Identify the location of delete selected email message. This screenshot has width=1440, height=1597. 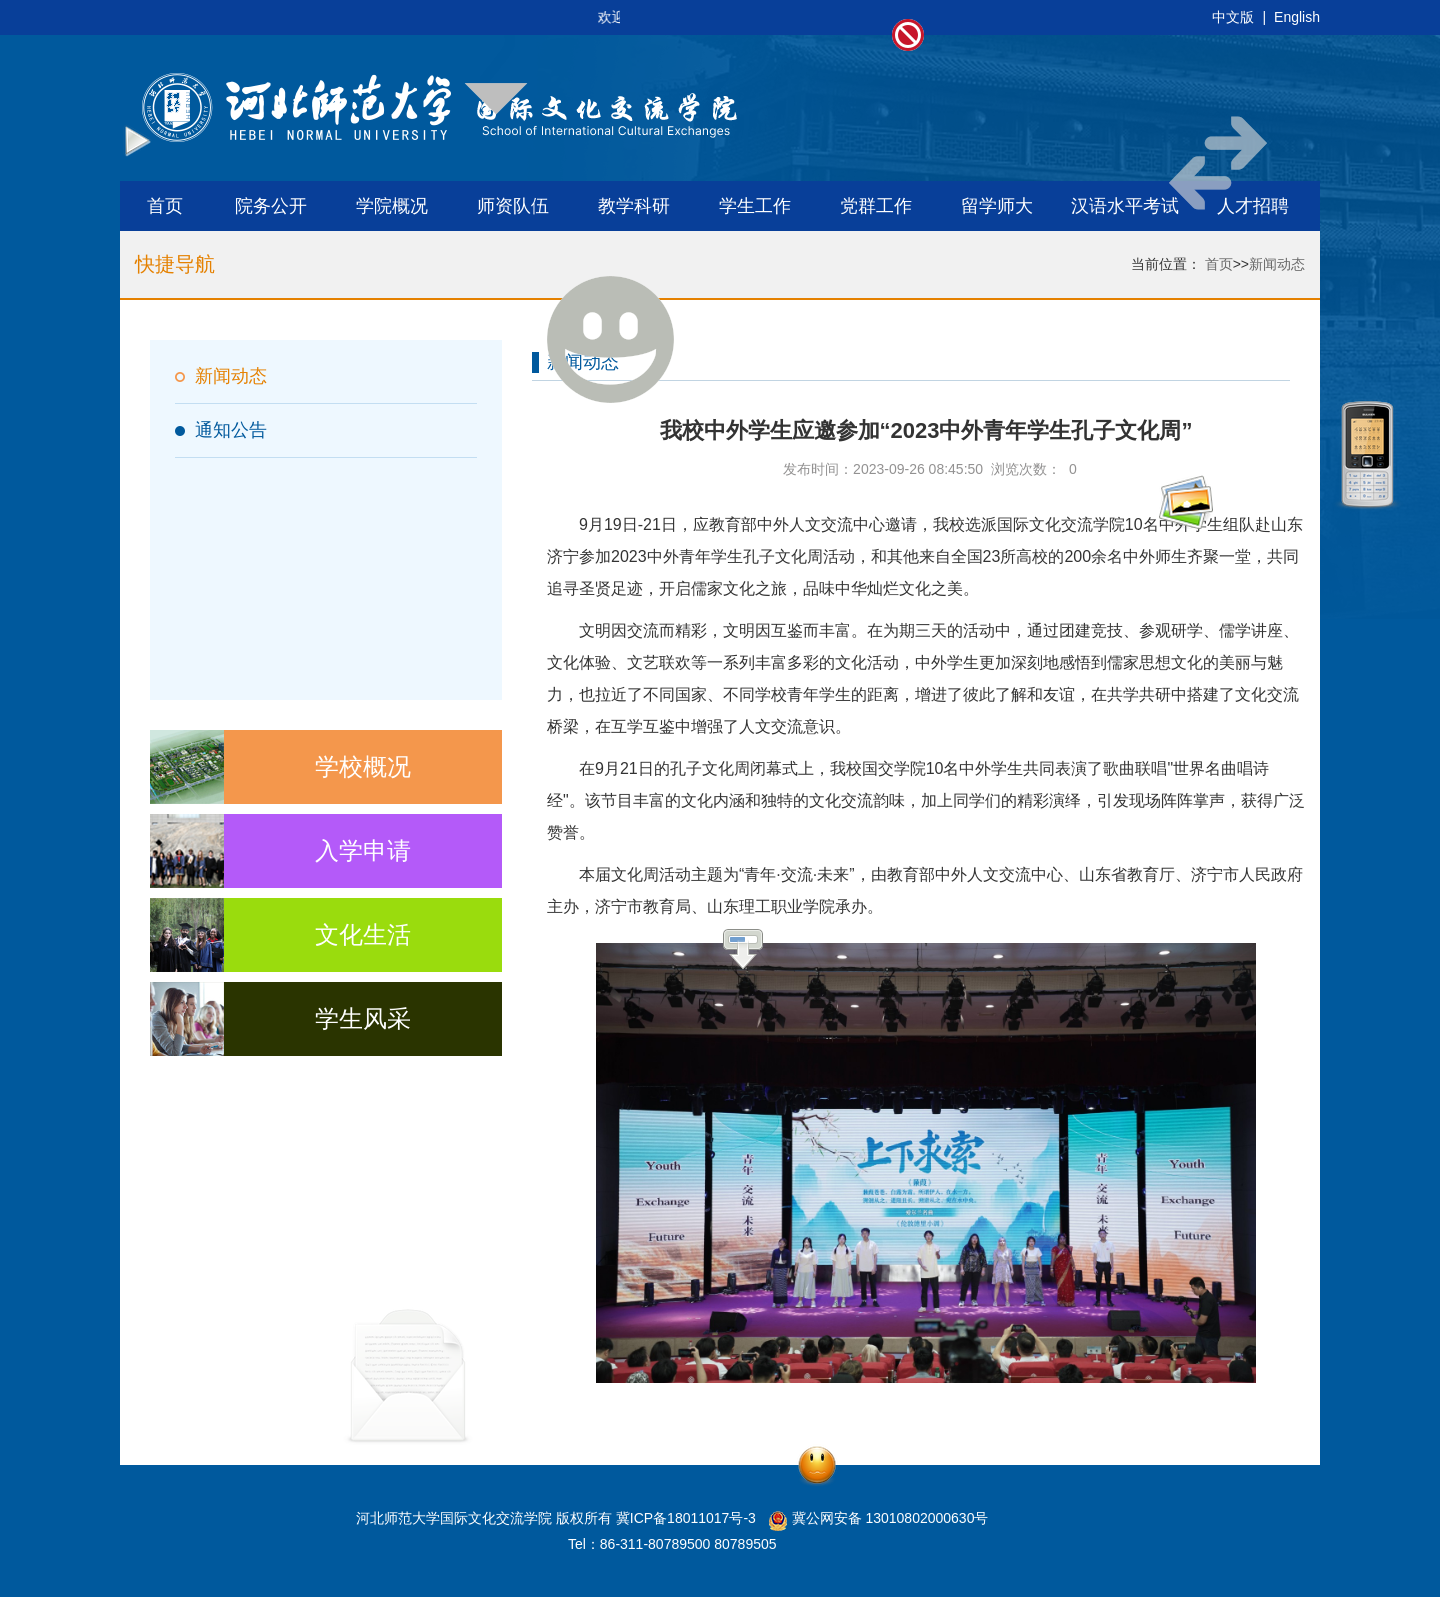
(908, 35).